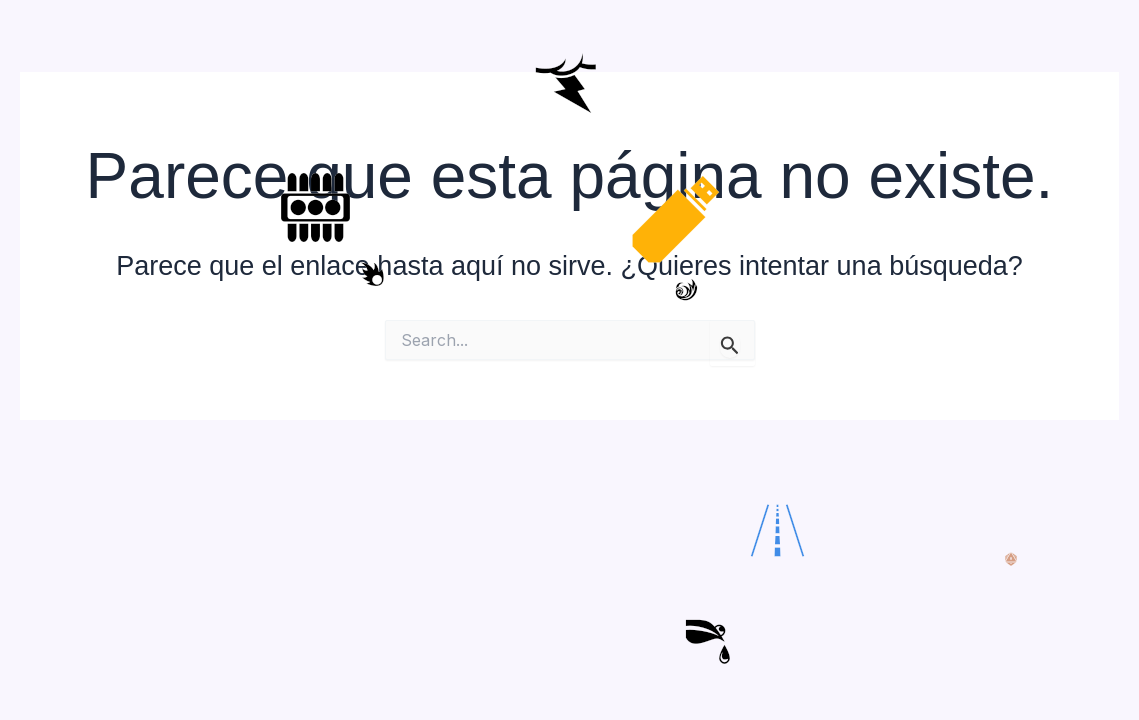  I want to click on access external storage device, so click(676, 218).